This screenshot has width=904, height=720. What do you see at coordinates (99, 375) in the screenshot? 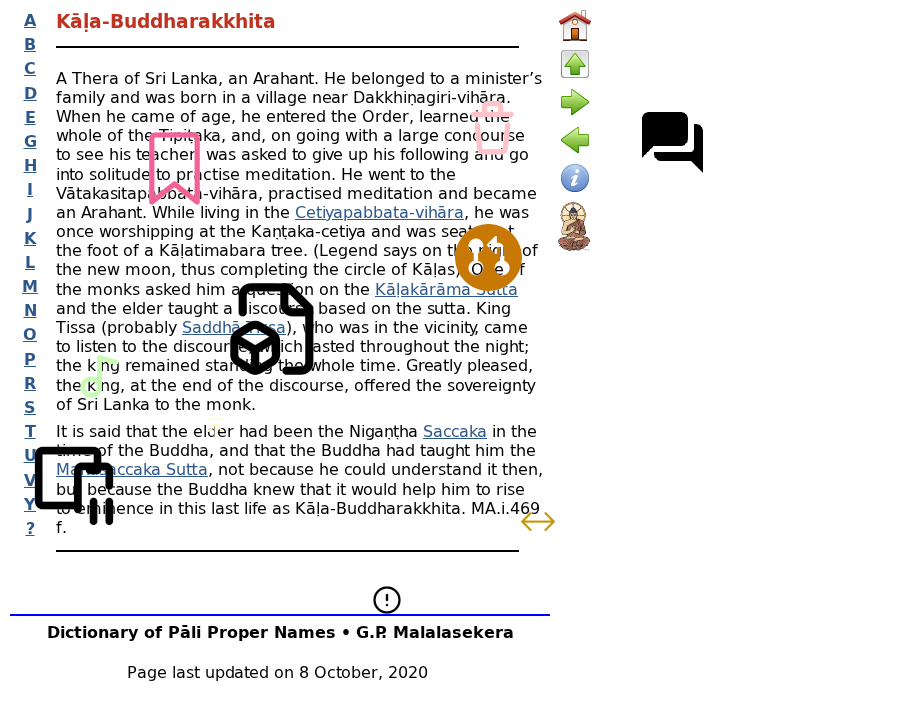
I see `access music or audio player` at bounding box center [99, 375].